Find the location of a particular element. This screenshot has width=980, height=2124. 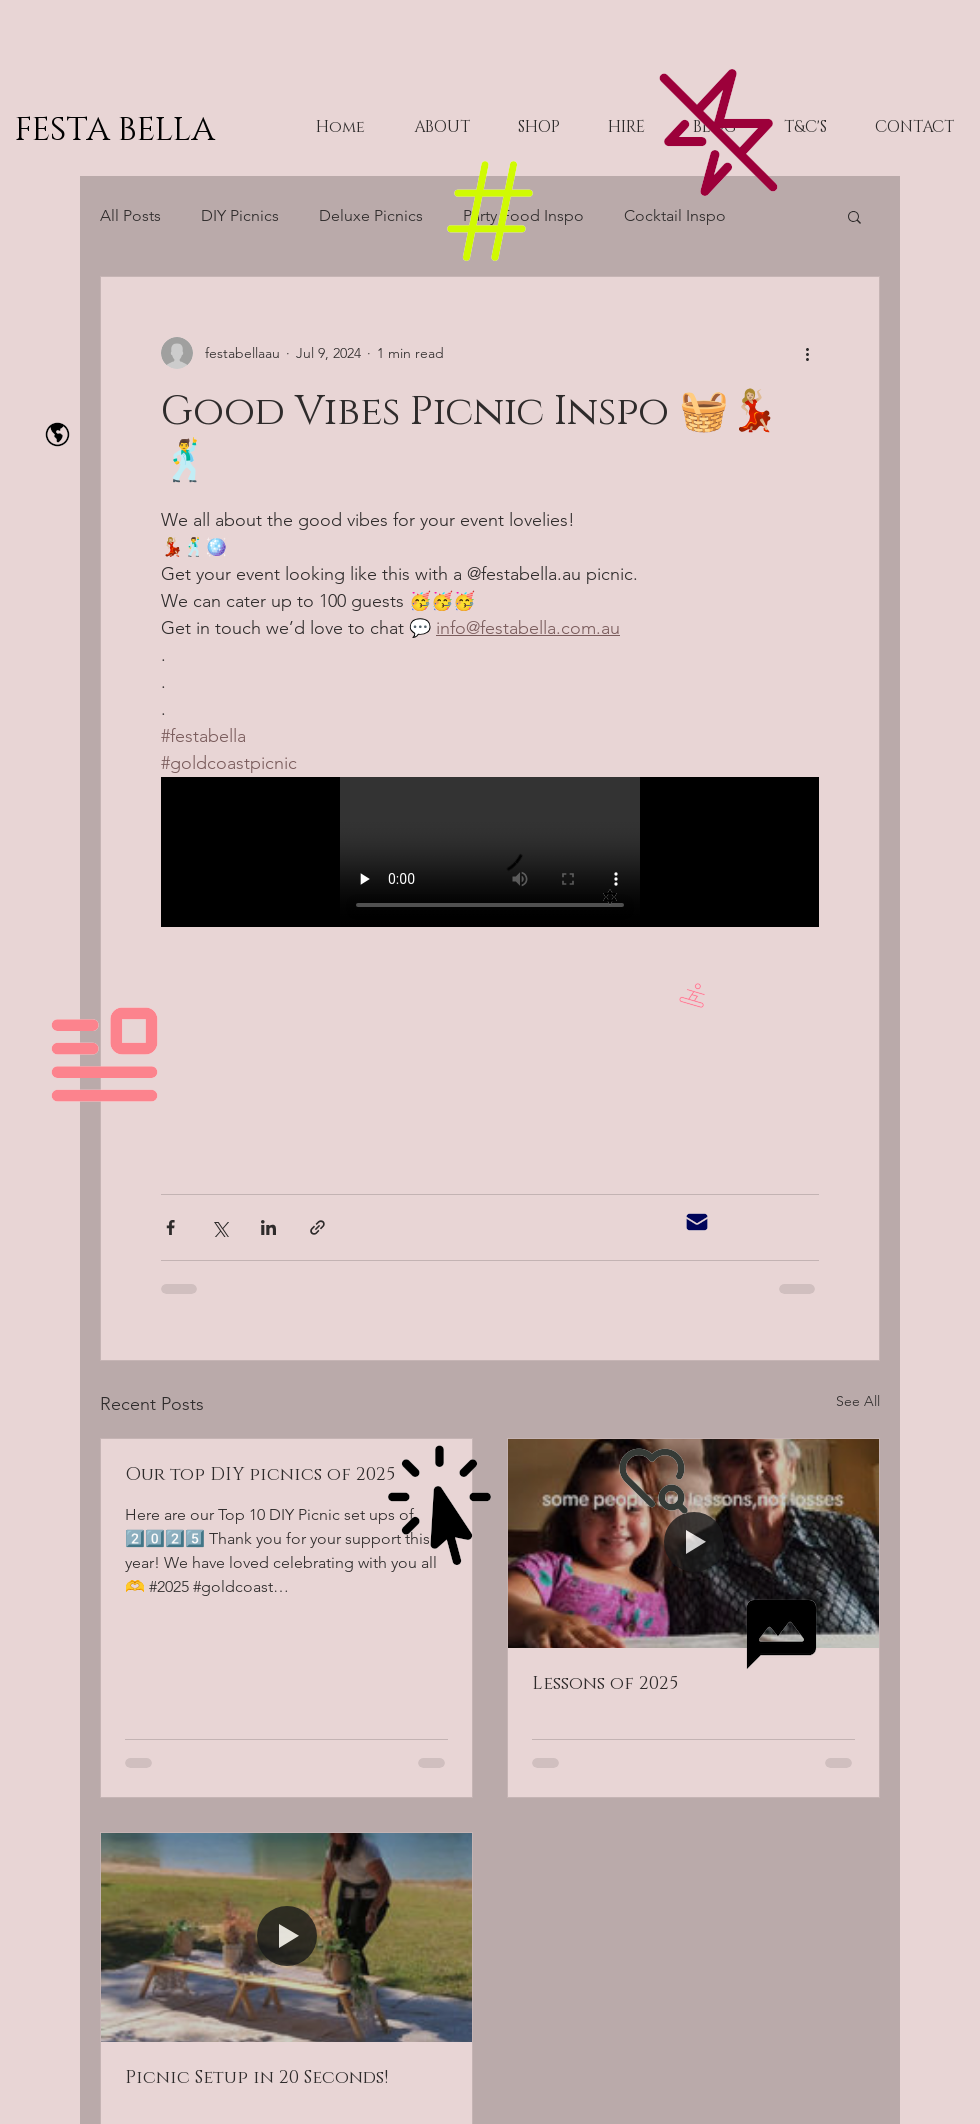

access snowboarding or winter sports content is located at coordinates (693, 995).